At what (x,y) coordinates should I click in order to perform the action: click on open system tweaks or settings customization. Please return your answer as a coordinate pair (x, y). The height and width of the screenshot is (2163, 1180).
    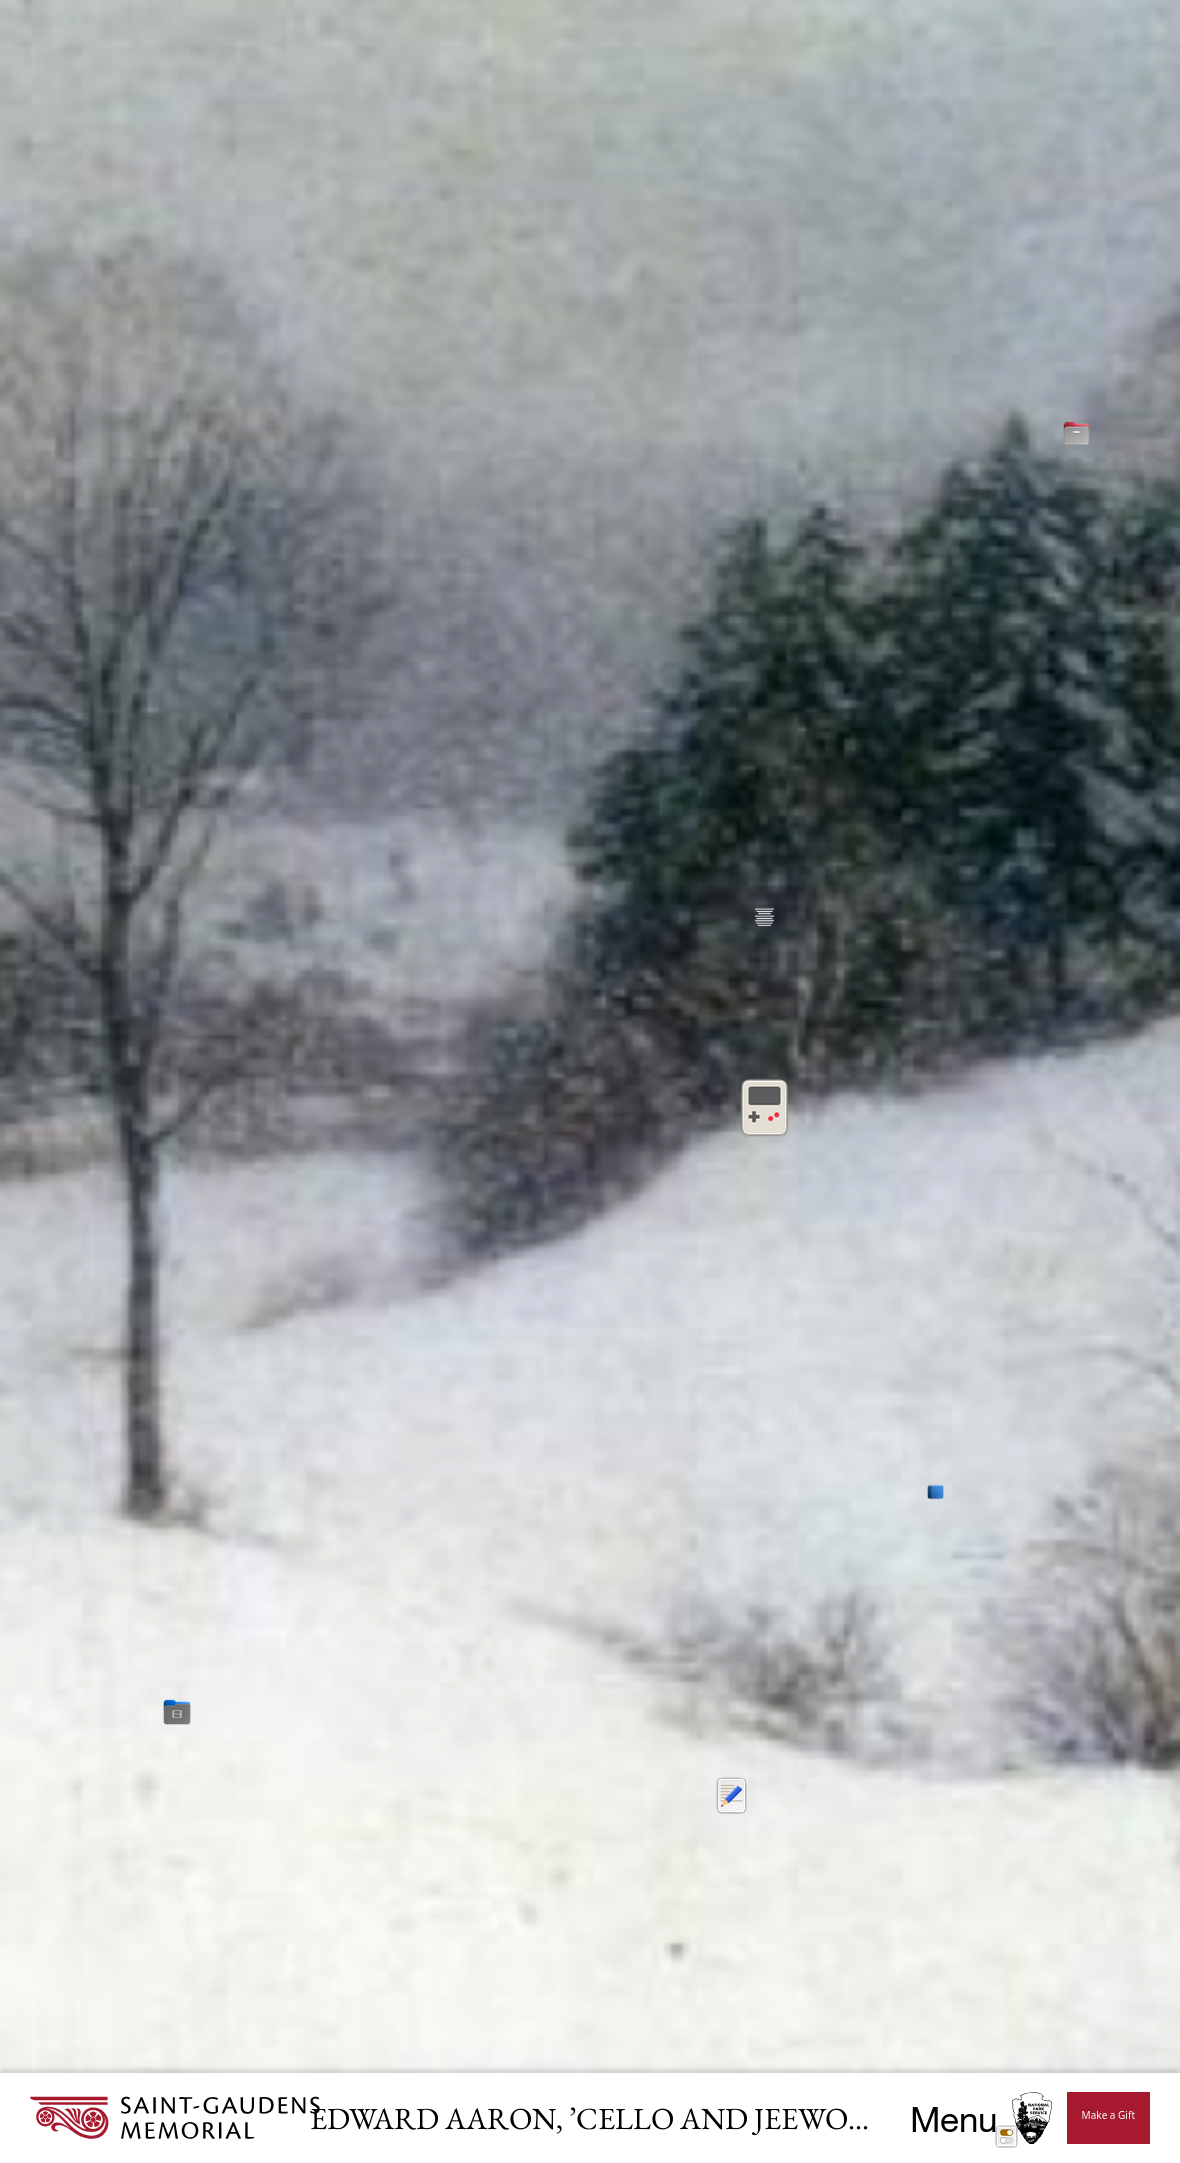
    Looking at the image, I should click on (1006, 2136).